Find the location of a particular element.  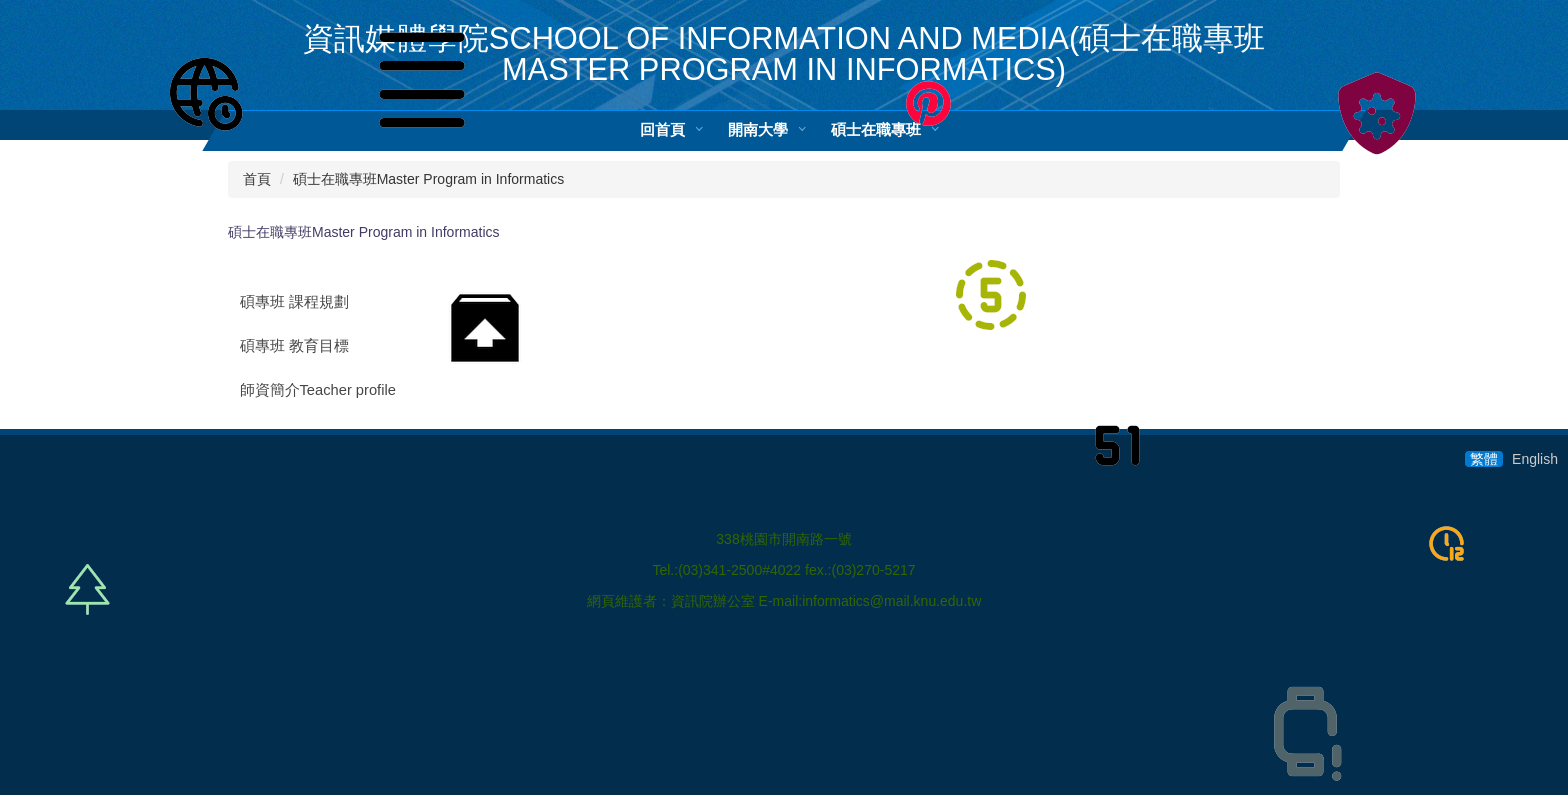

indicates item number 51 in a list or sequence is located at coordinates (1119, 445).